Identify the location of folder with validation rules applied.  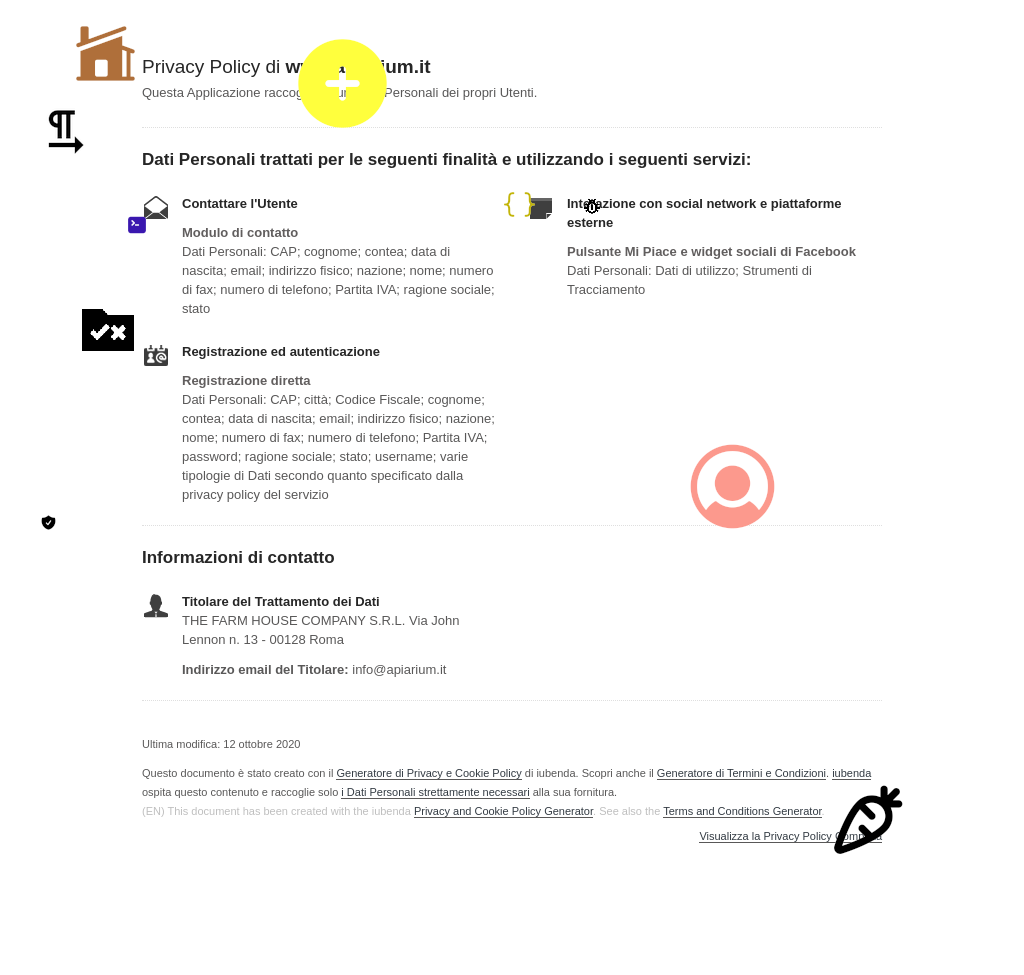
(108, 330).